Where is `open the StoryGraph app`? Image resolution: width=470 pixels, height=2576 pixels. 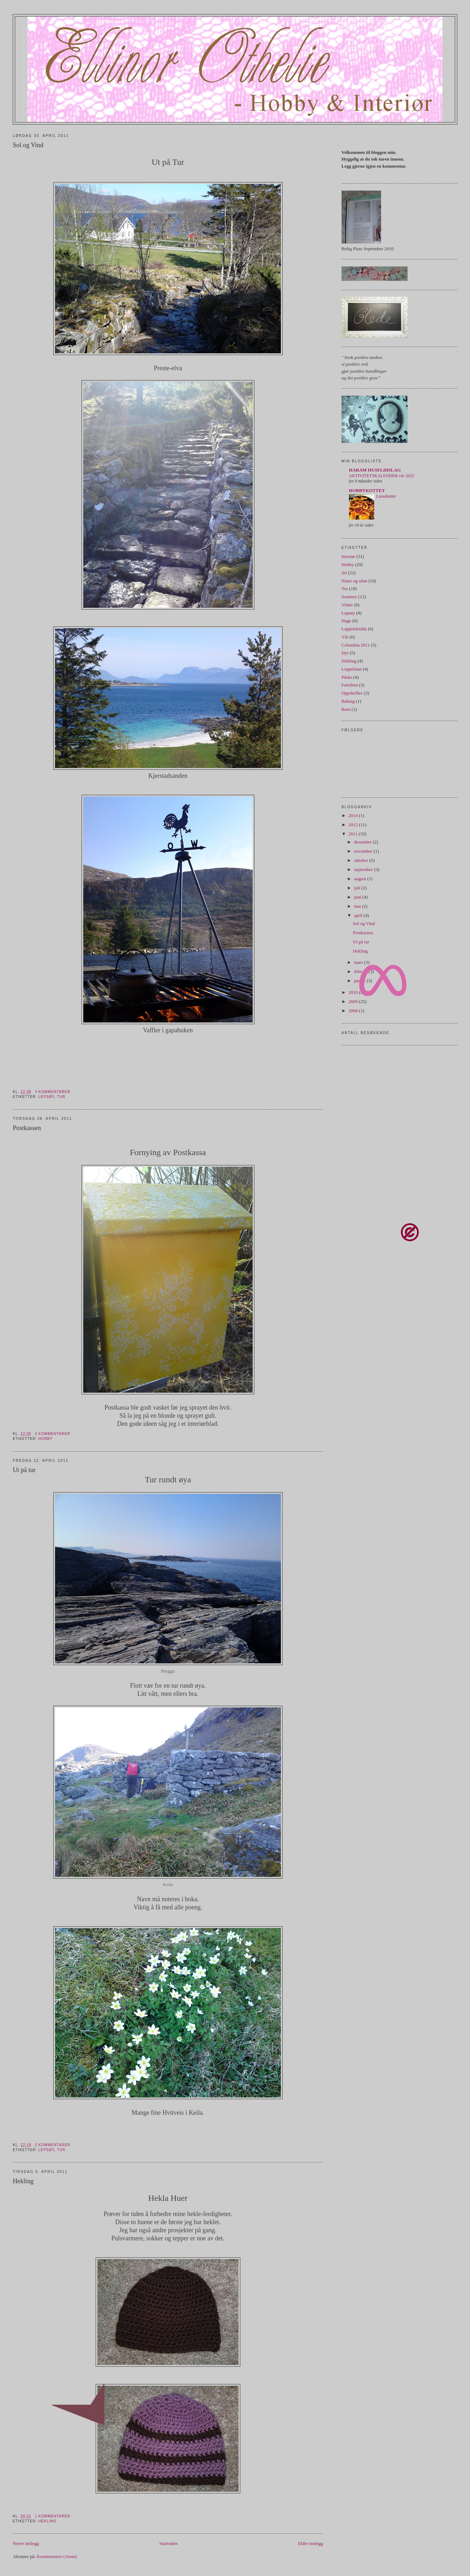 open the StoryGraph app is located at coordinates (145, 1169).